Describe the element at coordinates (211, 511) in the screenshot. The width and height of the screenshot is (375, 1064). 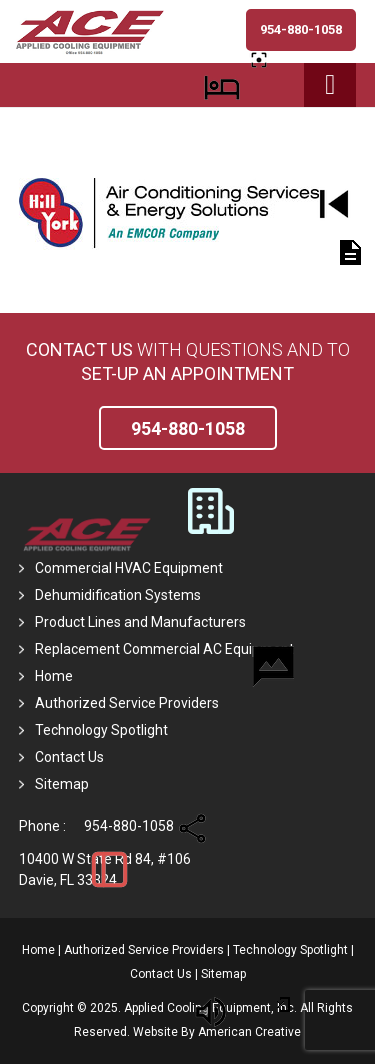
I see `view organization settings` at that location.